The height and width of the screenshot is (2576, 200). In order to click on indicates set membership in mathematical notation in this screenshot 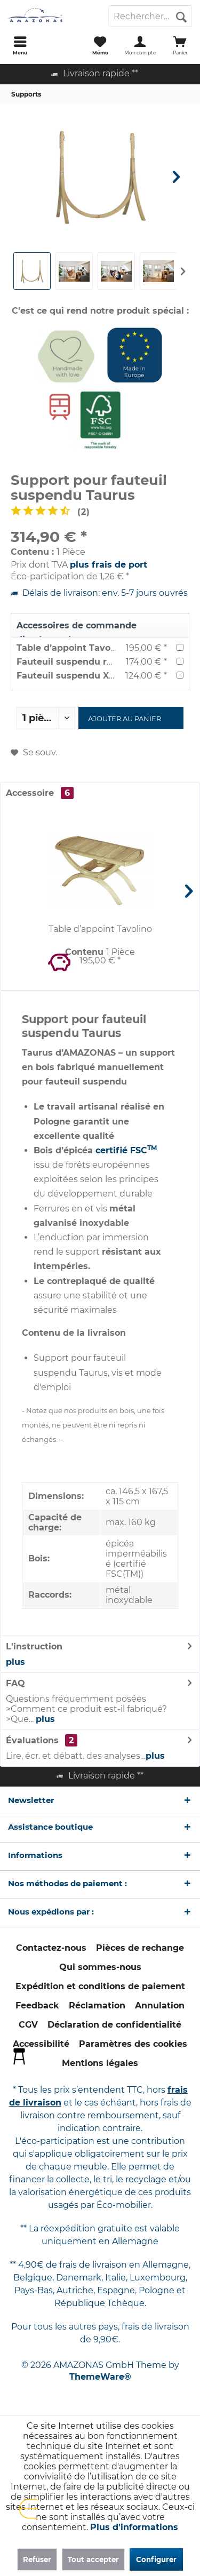, I will do `click(29, 2509)`.